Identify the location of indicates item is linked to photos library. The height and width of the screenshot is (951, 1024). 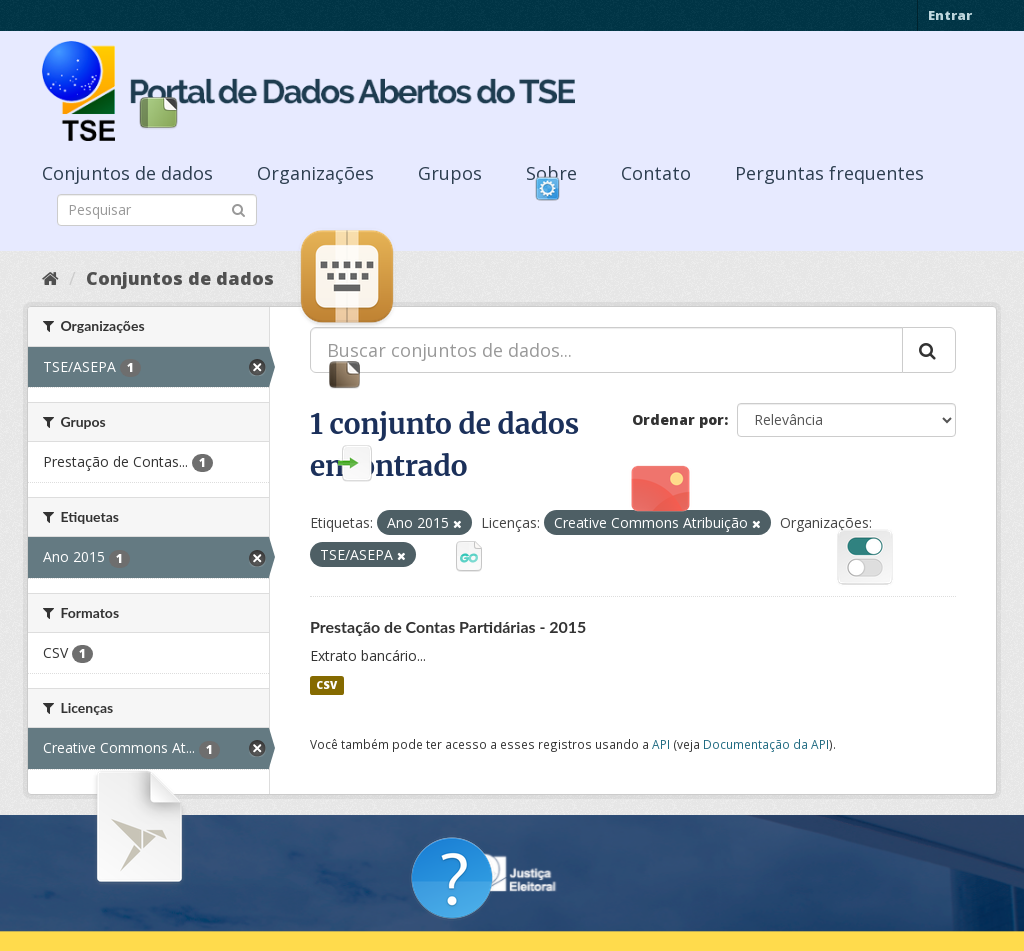
(660, 488).